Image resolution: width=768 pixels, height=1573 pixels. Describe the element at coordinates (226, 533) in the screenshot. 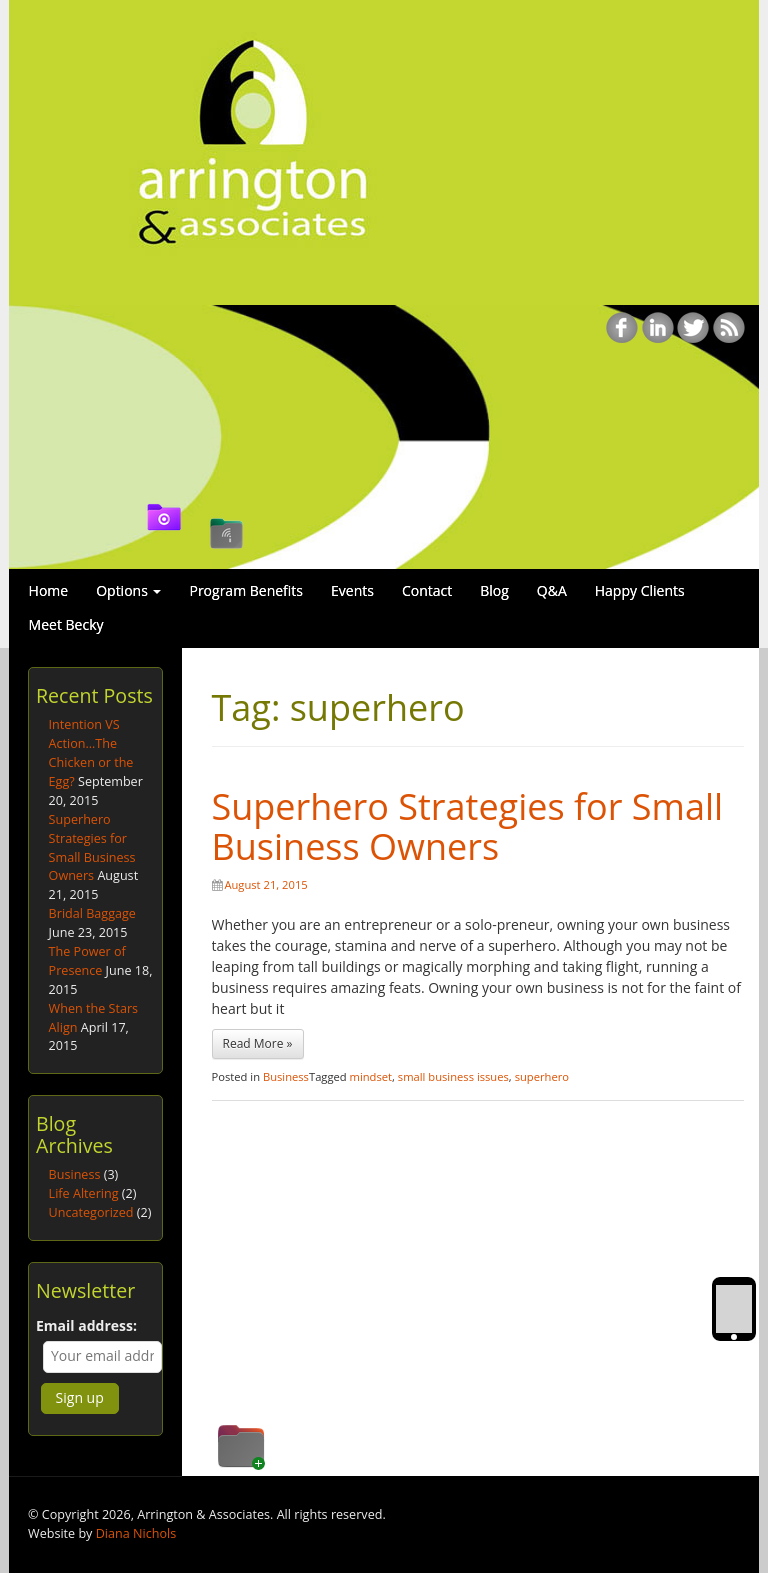

I see `open insync cloud sync folder` at that location.